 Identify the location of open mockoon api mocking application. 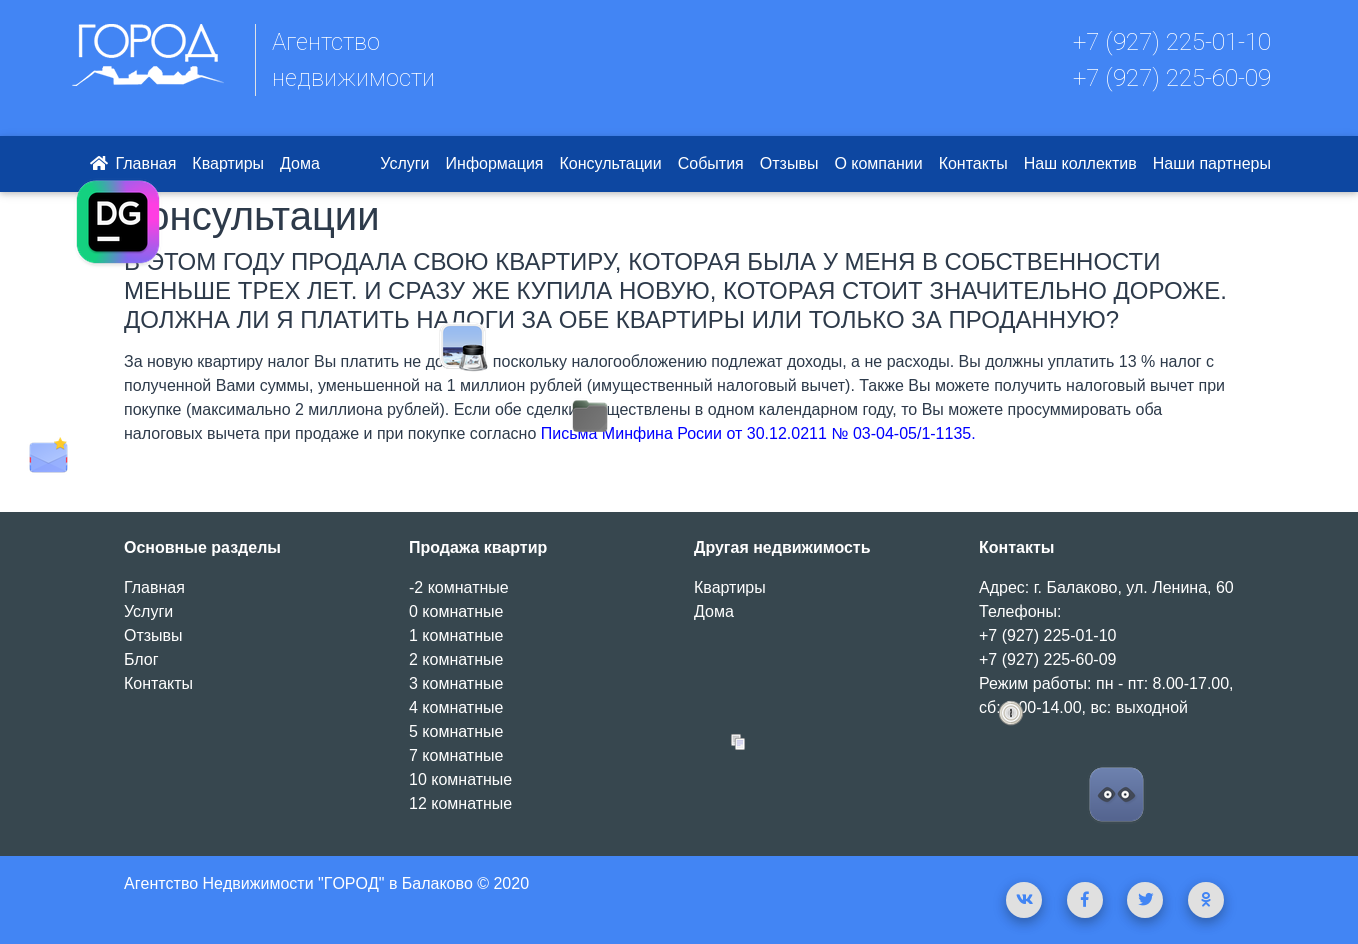
(1116, 794).